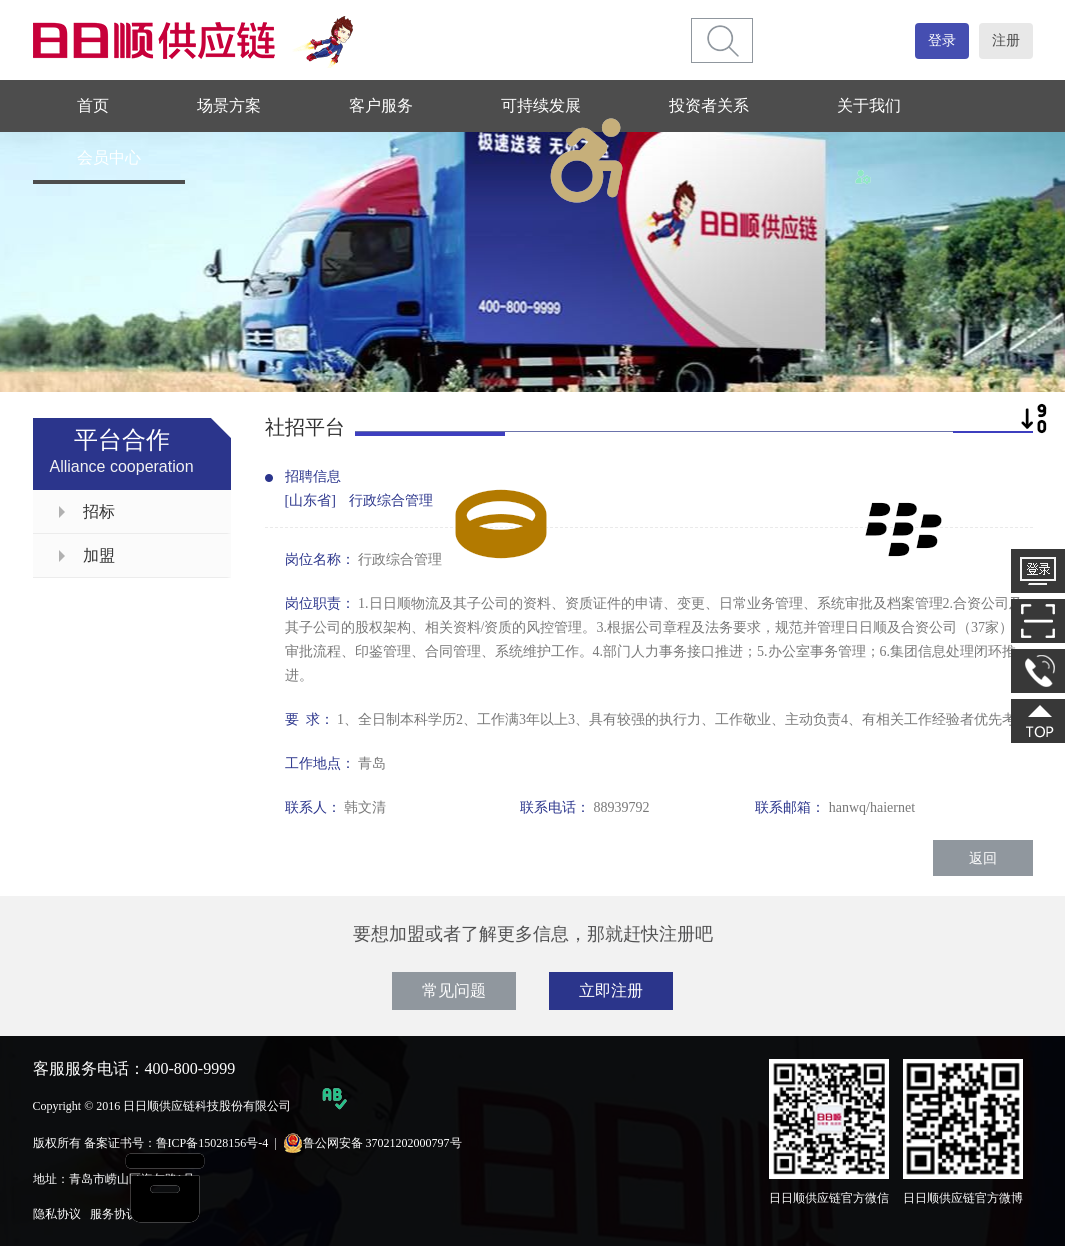 The width and height of the screenshot is (1065, 1246). I want to click on sort numbers in descending order, so click(1034, 418).